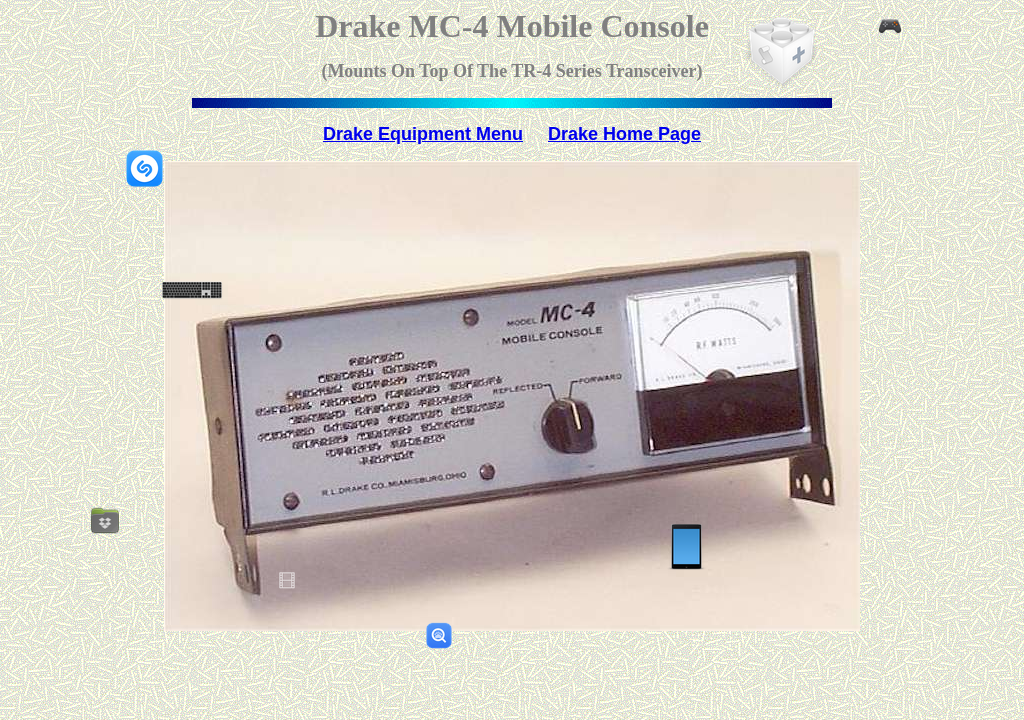  What do you see at coordinates (144, 168) in the screenshot?
I see `identify a song playing nearby` at bounding box center [144, 168].